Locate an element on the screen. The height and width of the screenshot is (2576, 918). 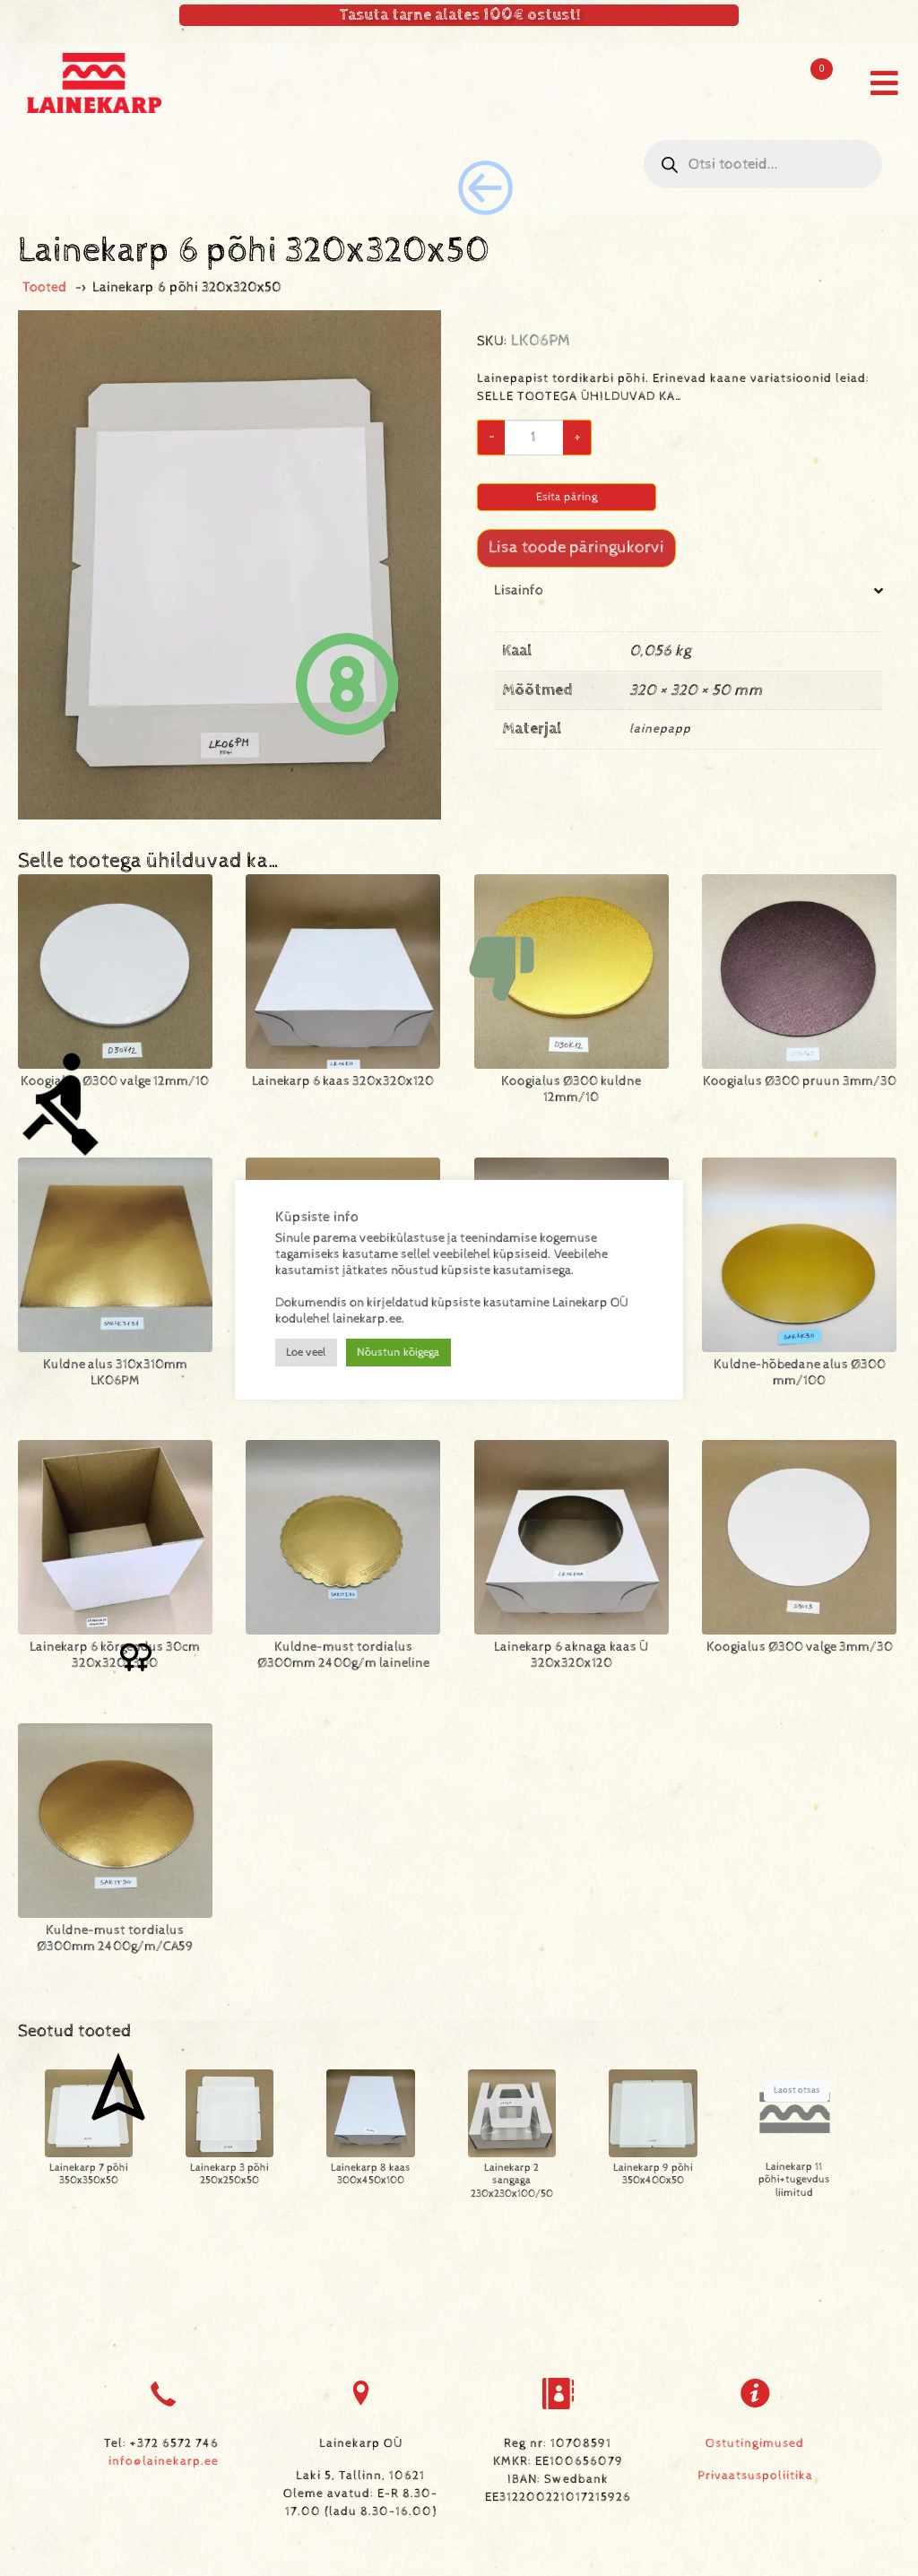
indicates female/female relationship or partnership is located at coordinates (135, 1656).